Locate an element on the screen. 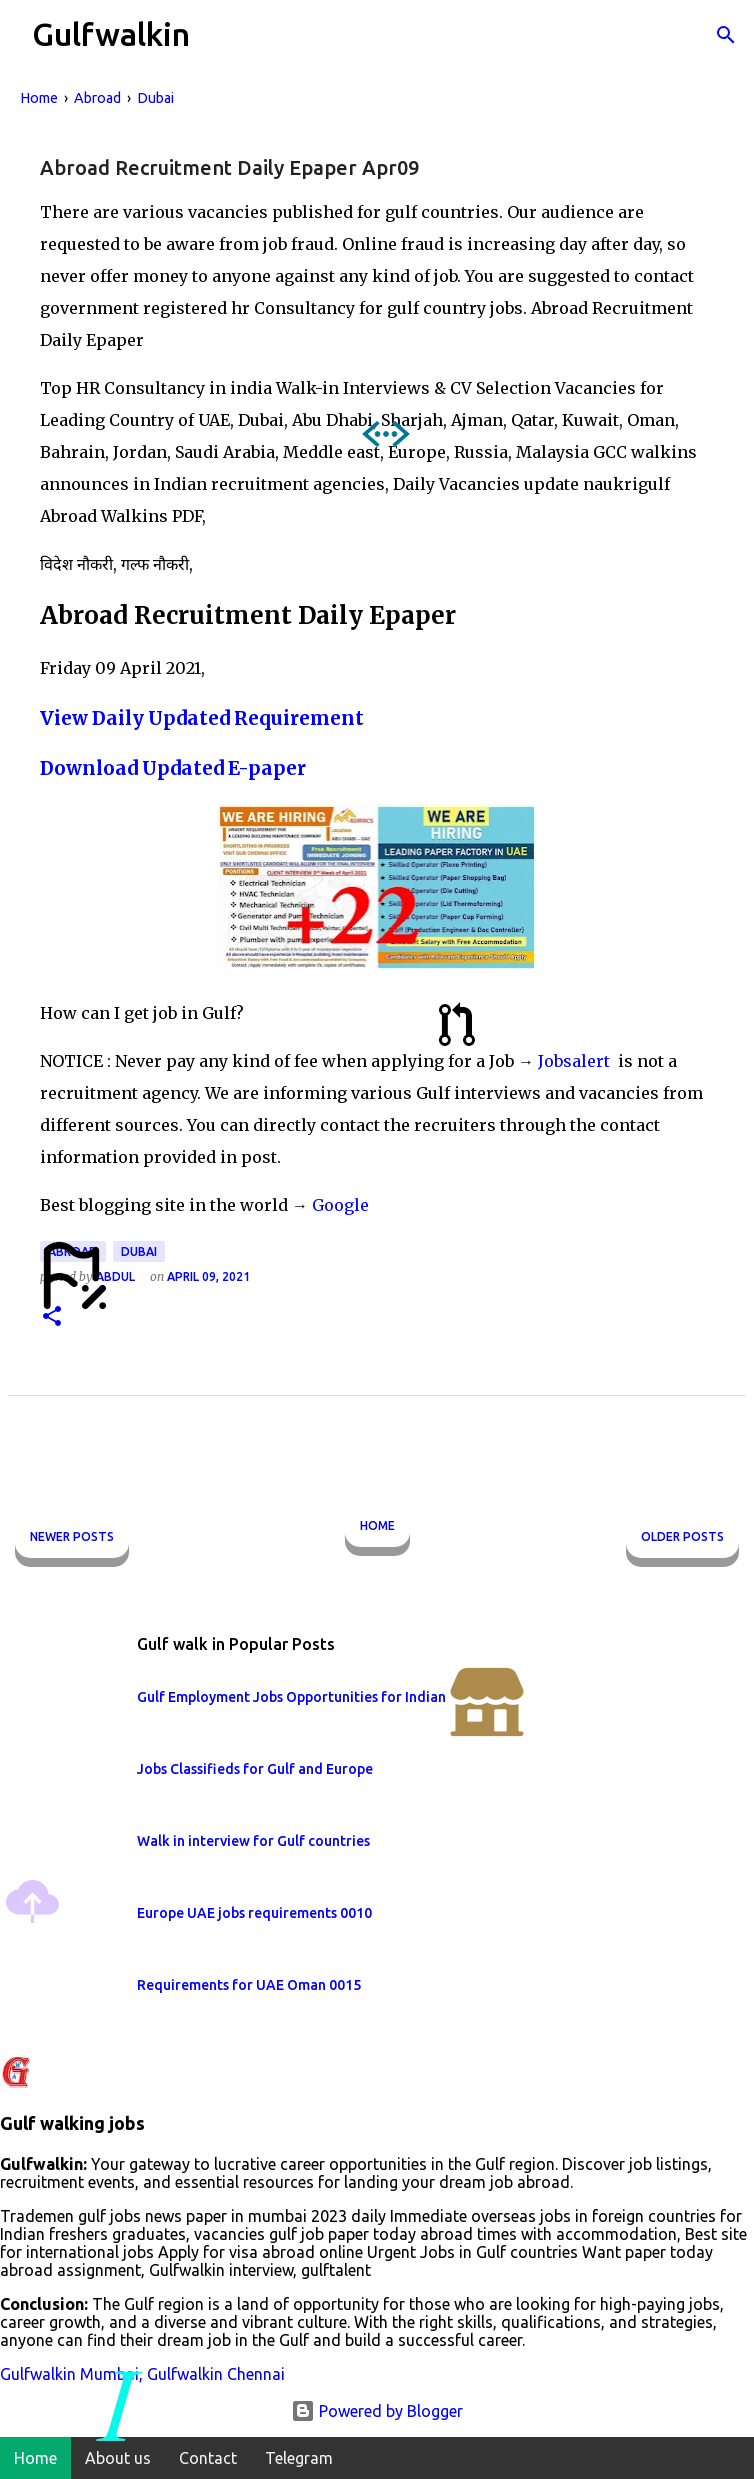 The width and height of the screenshot is (754, 2479). access the online store or shop is located at coordinates (487, 1702).